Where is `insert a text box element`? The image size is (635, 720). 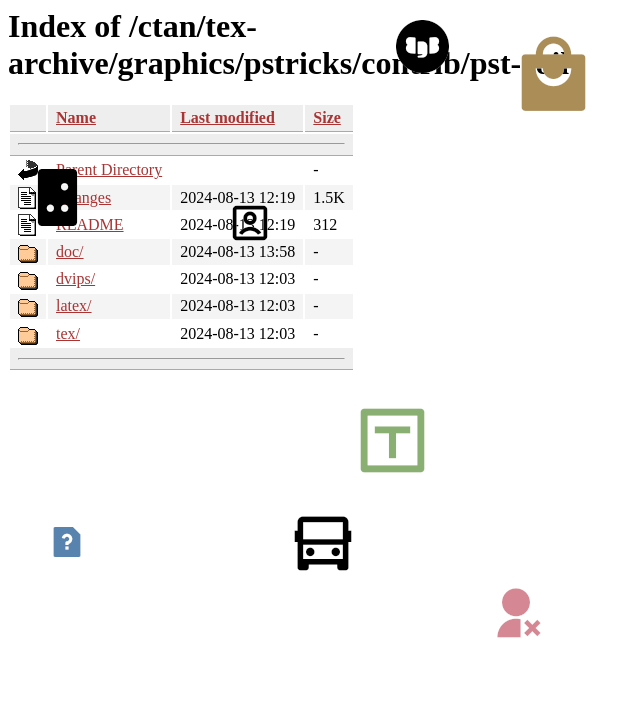 insert a text box element is located at coordinates (392, 440).